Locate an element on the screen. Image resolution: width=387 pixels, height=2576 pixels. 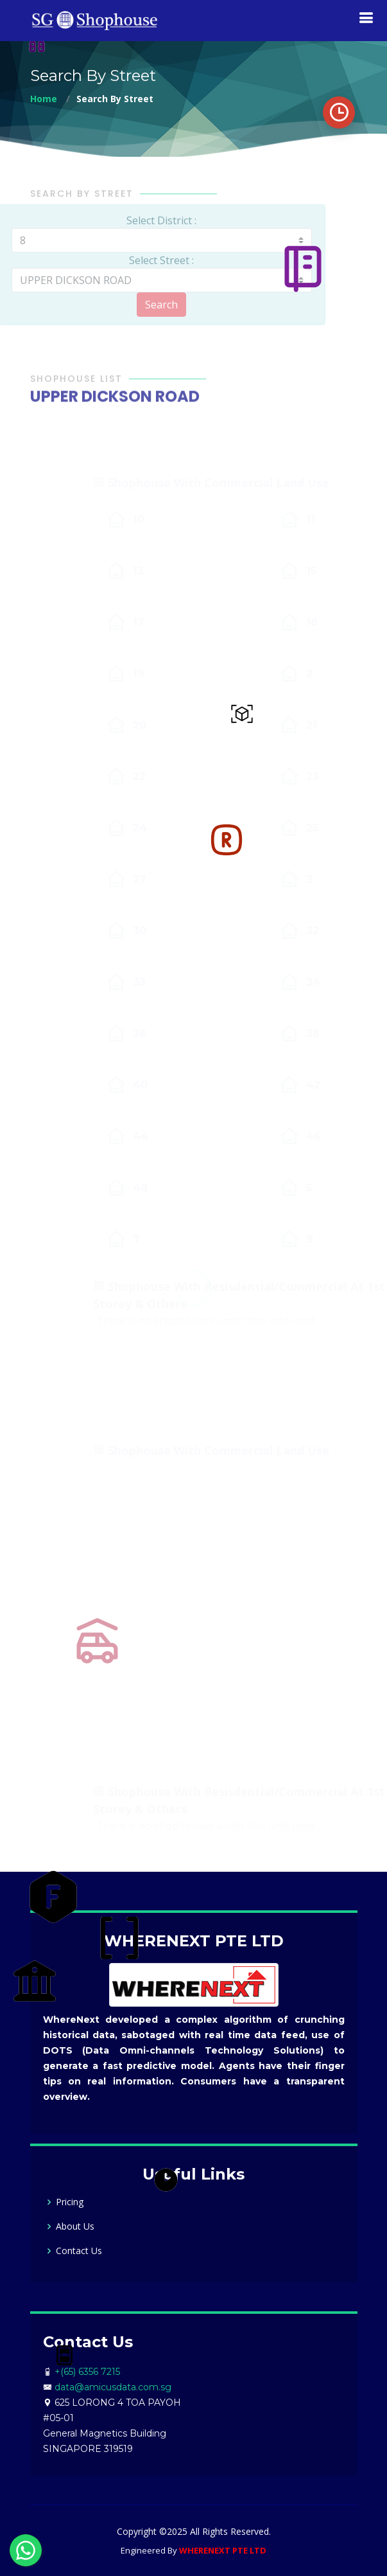
indicates registered trademark or rights reserved is located at coordinates (227, 840).